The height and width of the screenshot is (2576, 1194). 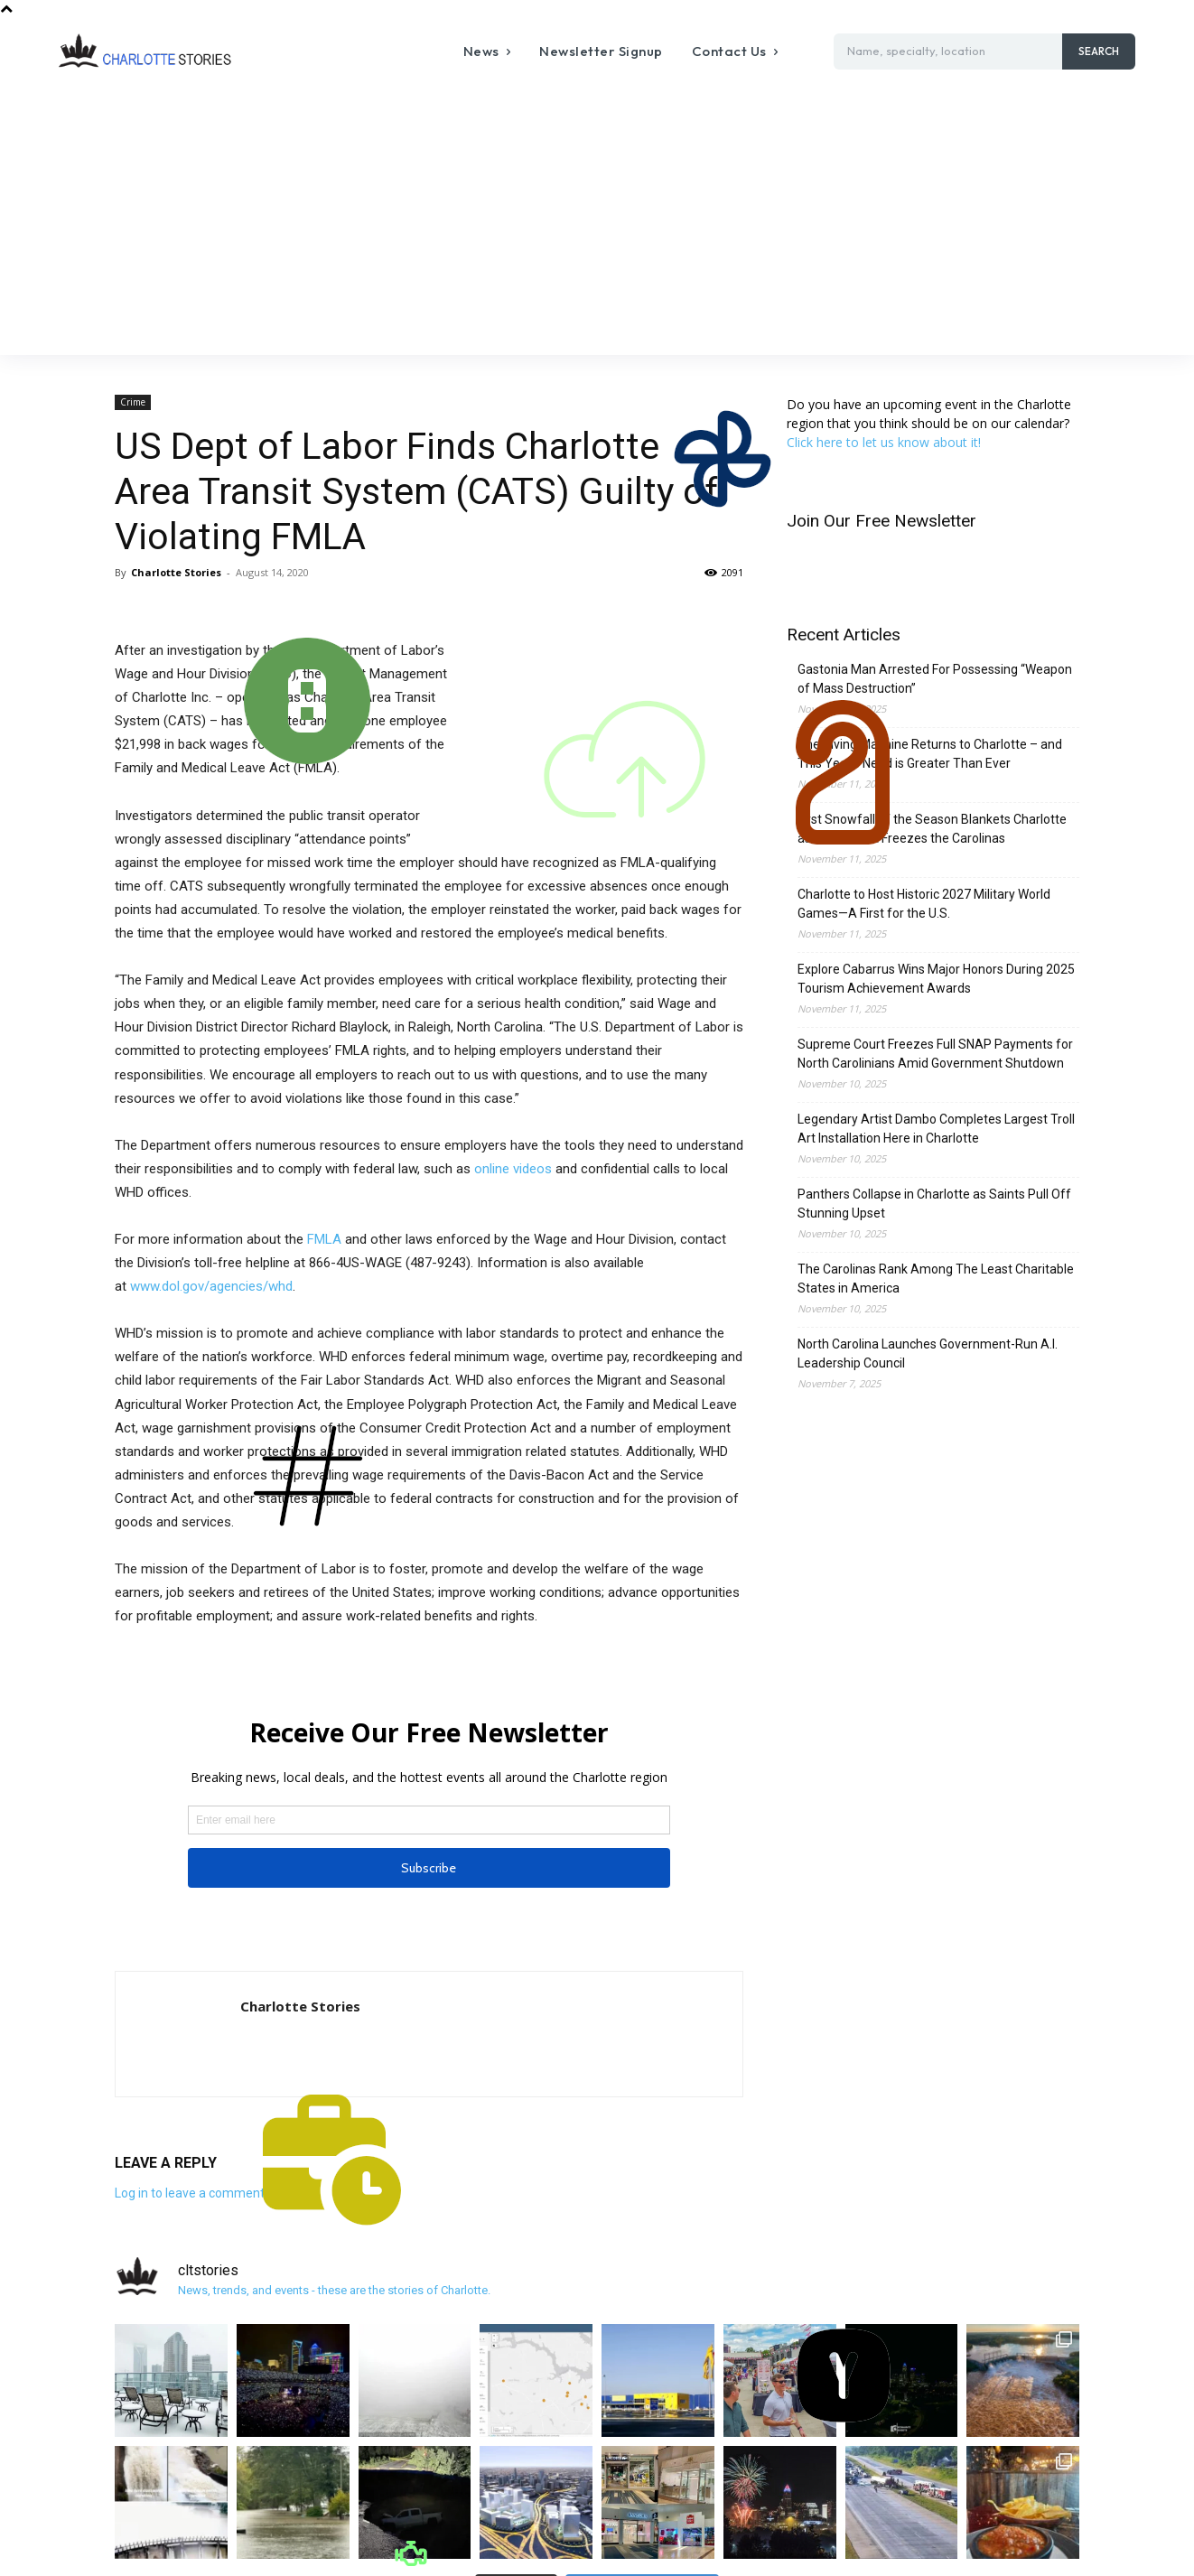 I want to click on open google photos, so click(x=723, y=459).